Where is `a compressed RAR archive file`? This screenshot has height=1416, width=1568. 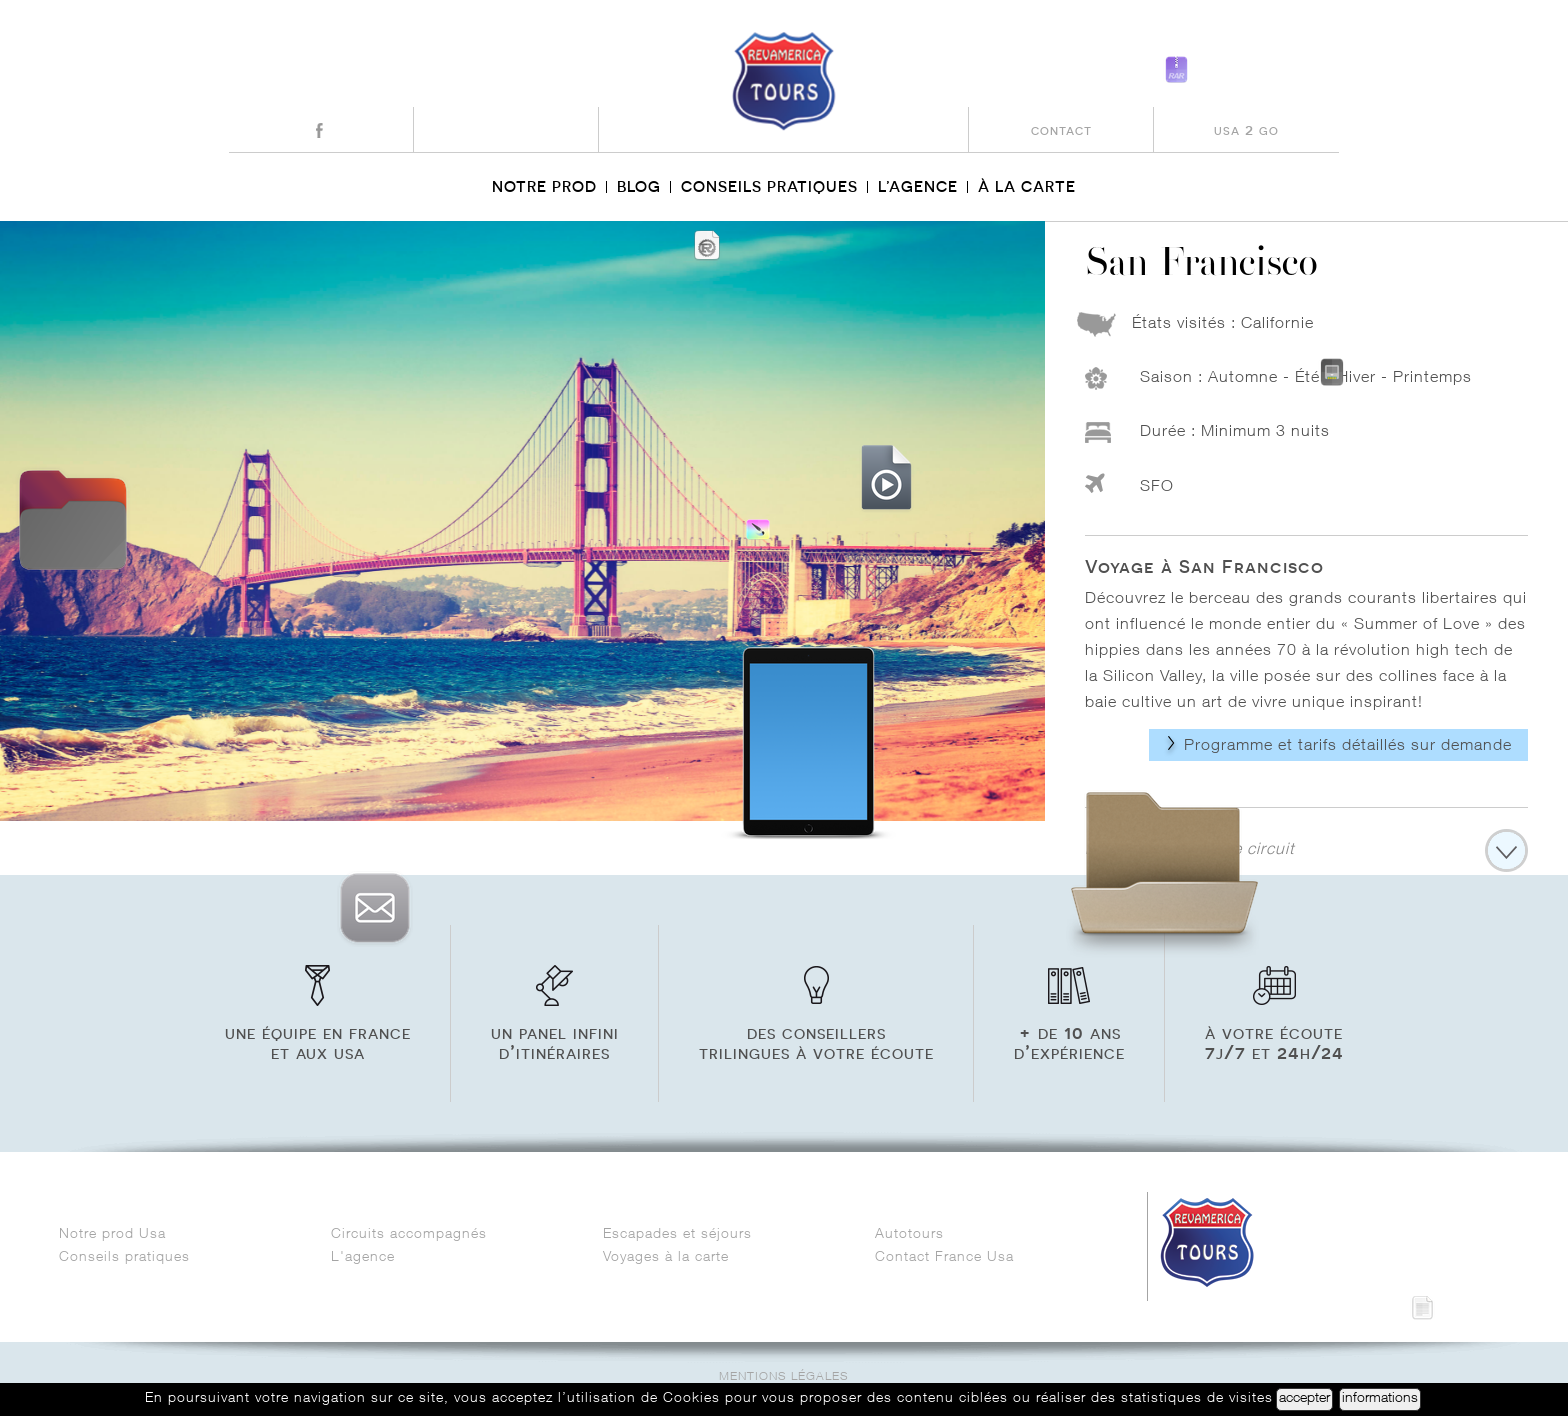
a compressed RAR archive file is located at coordinates (1176, 69).